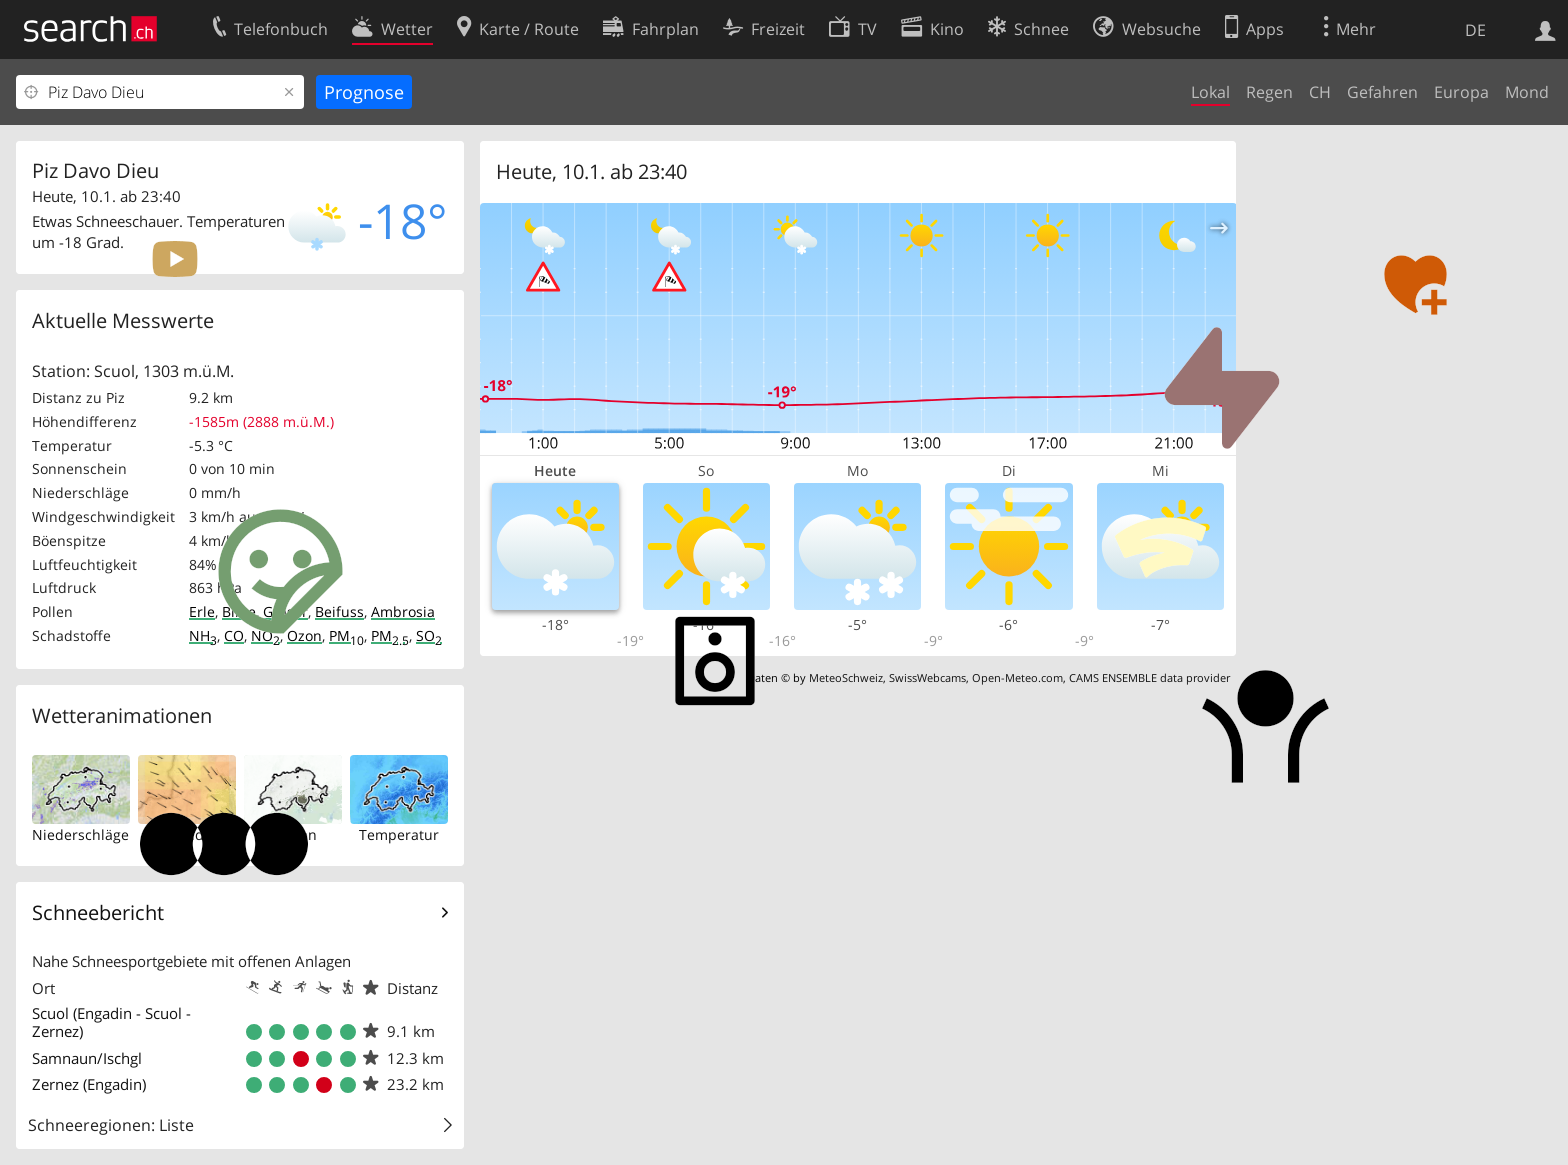 The image size is (1568, 1165). Describe the element at coordinates (715, 661) in the screenshot. I see `adjust speaker or audio output settings` at that location.